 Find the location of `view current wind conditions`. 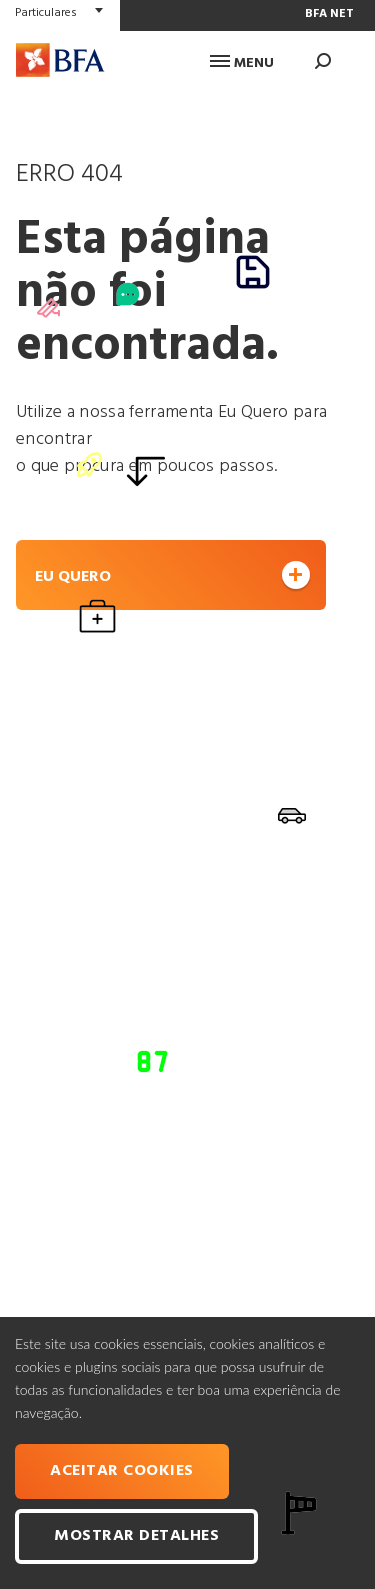

view current wind conditions is located at coordinates (301, 1513).